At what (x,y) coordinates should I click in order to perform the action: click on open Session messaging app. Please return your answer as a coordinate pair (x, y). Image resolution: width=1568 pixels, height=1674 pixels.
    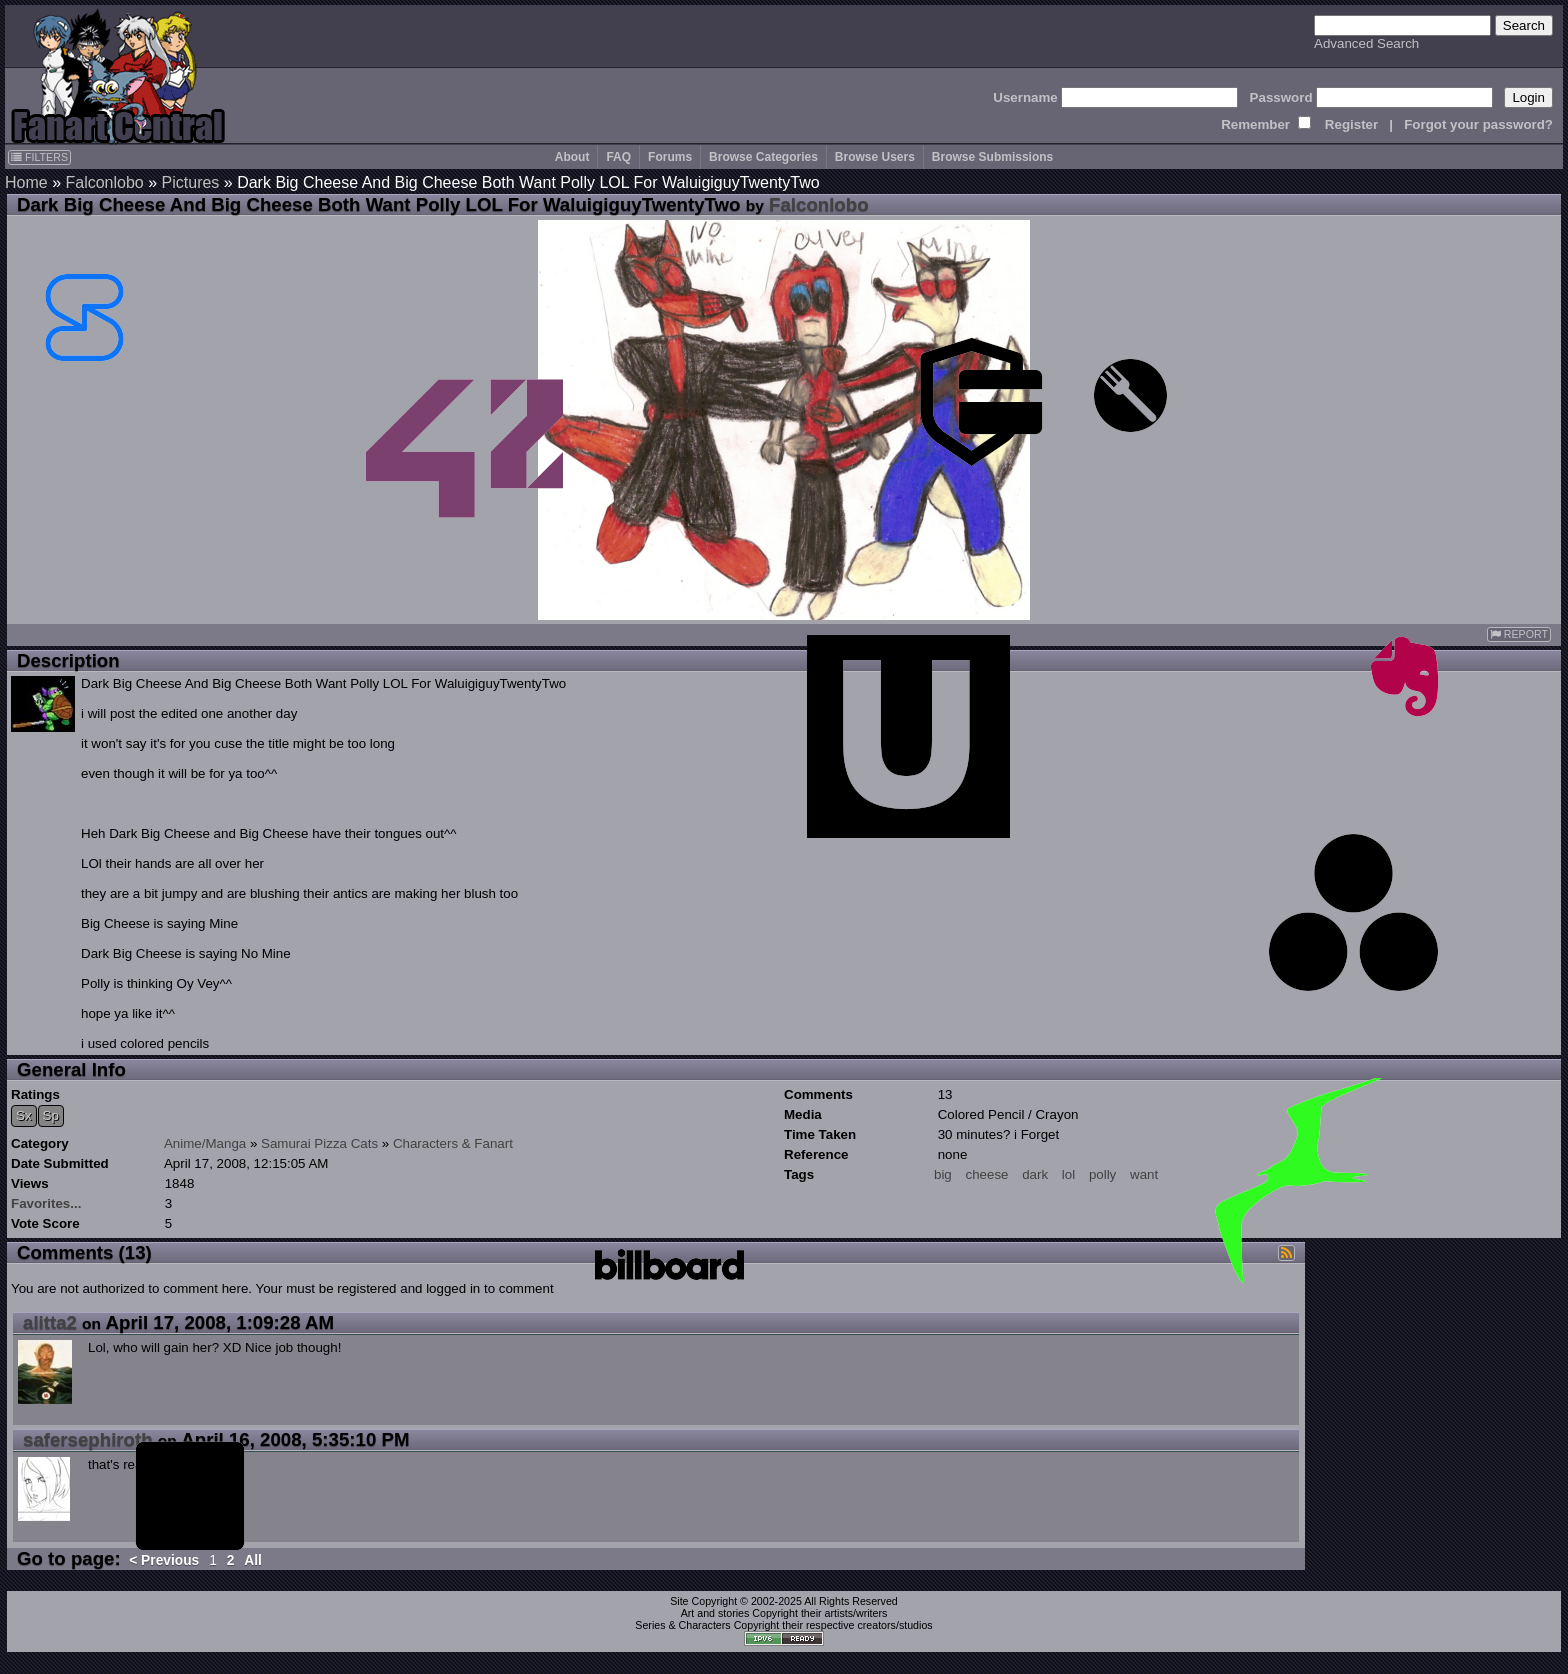
    Looking at the image, I should click on (84, 317).